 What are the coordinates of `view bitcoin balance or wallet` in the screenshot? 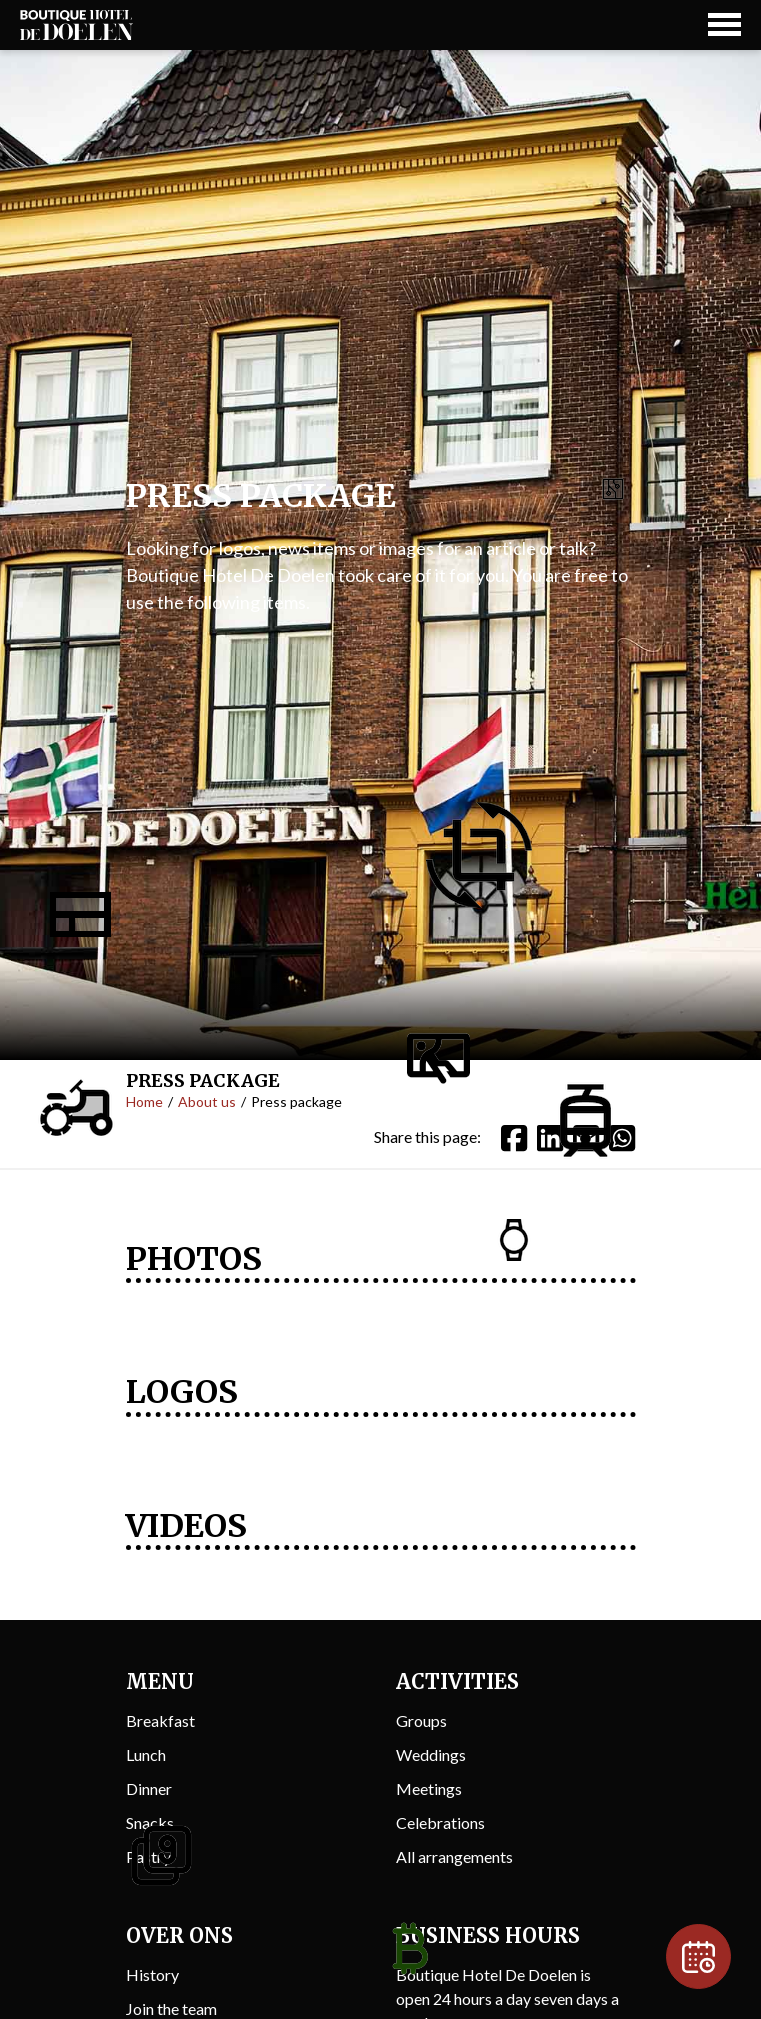 It's located at (408, 1949).